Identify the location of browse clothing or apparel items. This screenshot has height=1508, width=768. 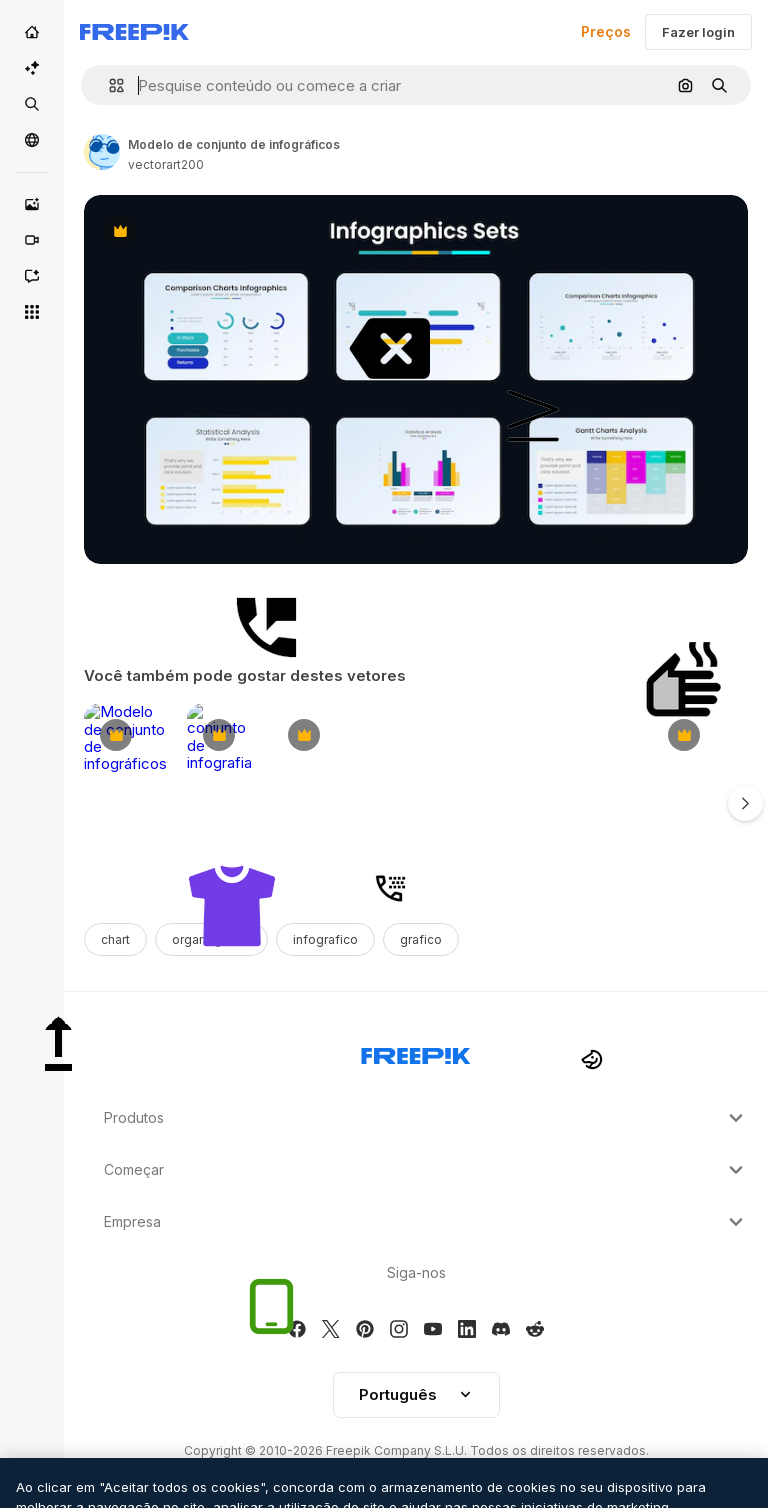
(232, 906).